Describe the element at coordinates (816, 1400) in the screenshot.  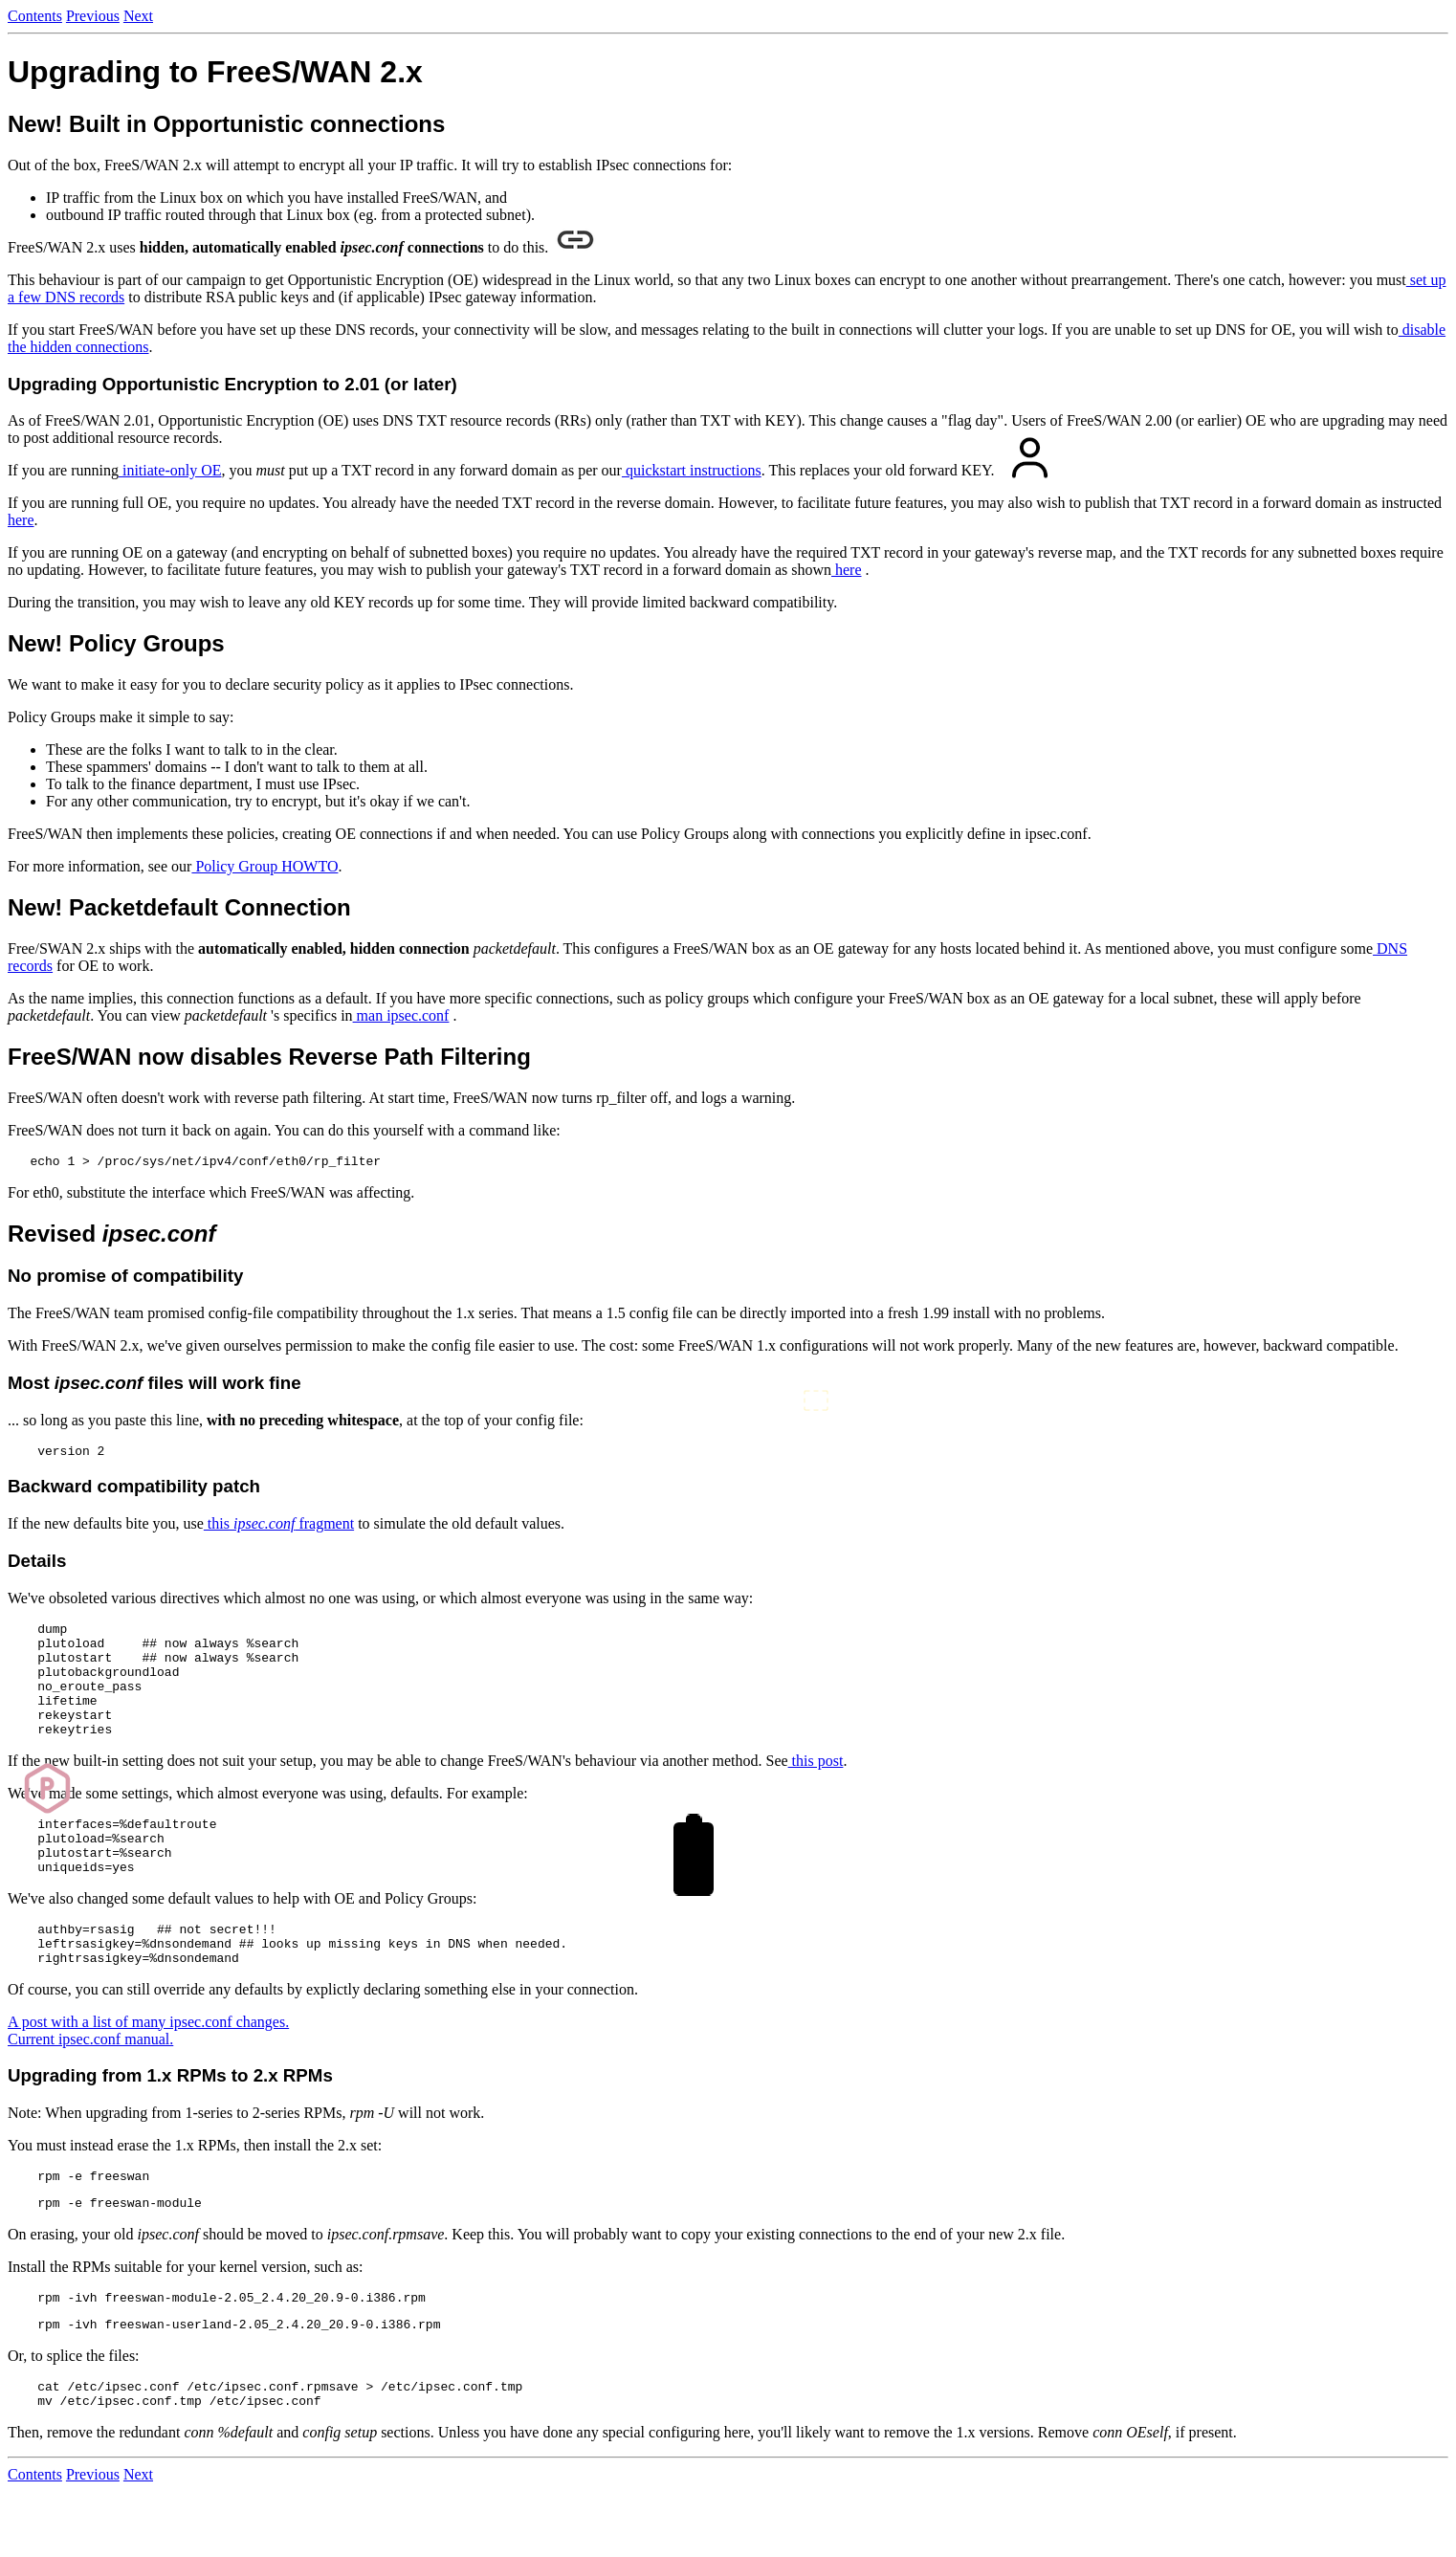
I see `select or define a region` at that location.